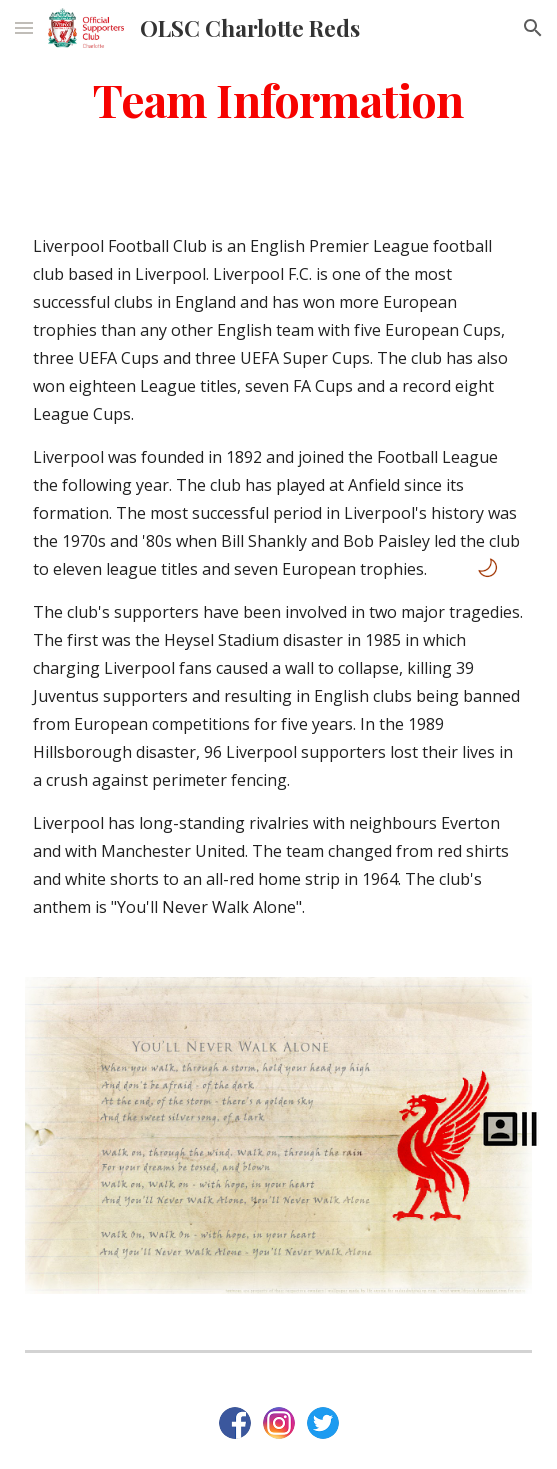 This screenshot has height=1469, width=557. Describe the element at coordinates (487, 567) in the screenshot. I see `switch to dark mode` at that location.